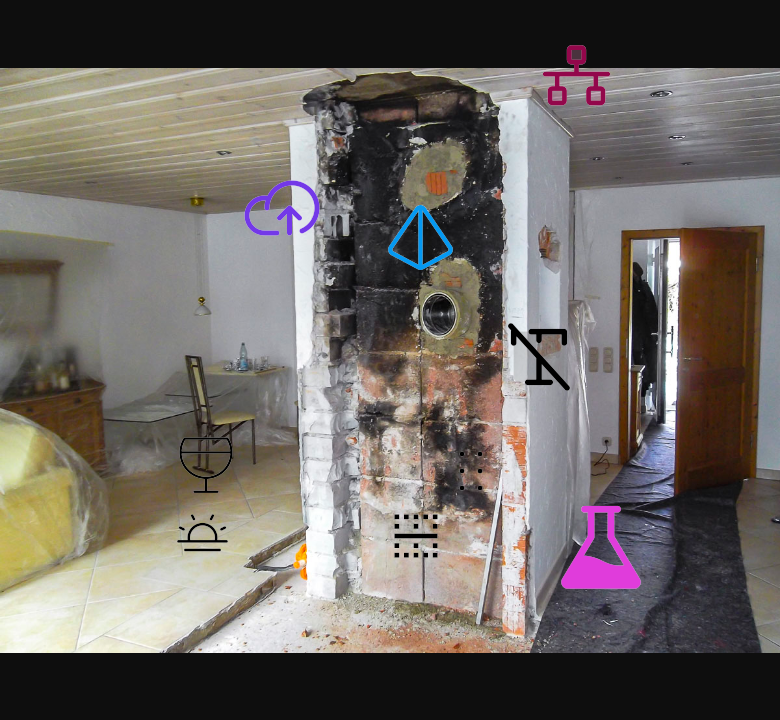  What do you see at coordinates (539, 357) in the screenshot?
I see `disable text formatting` at bounding box center [539, 357].